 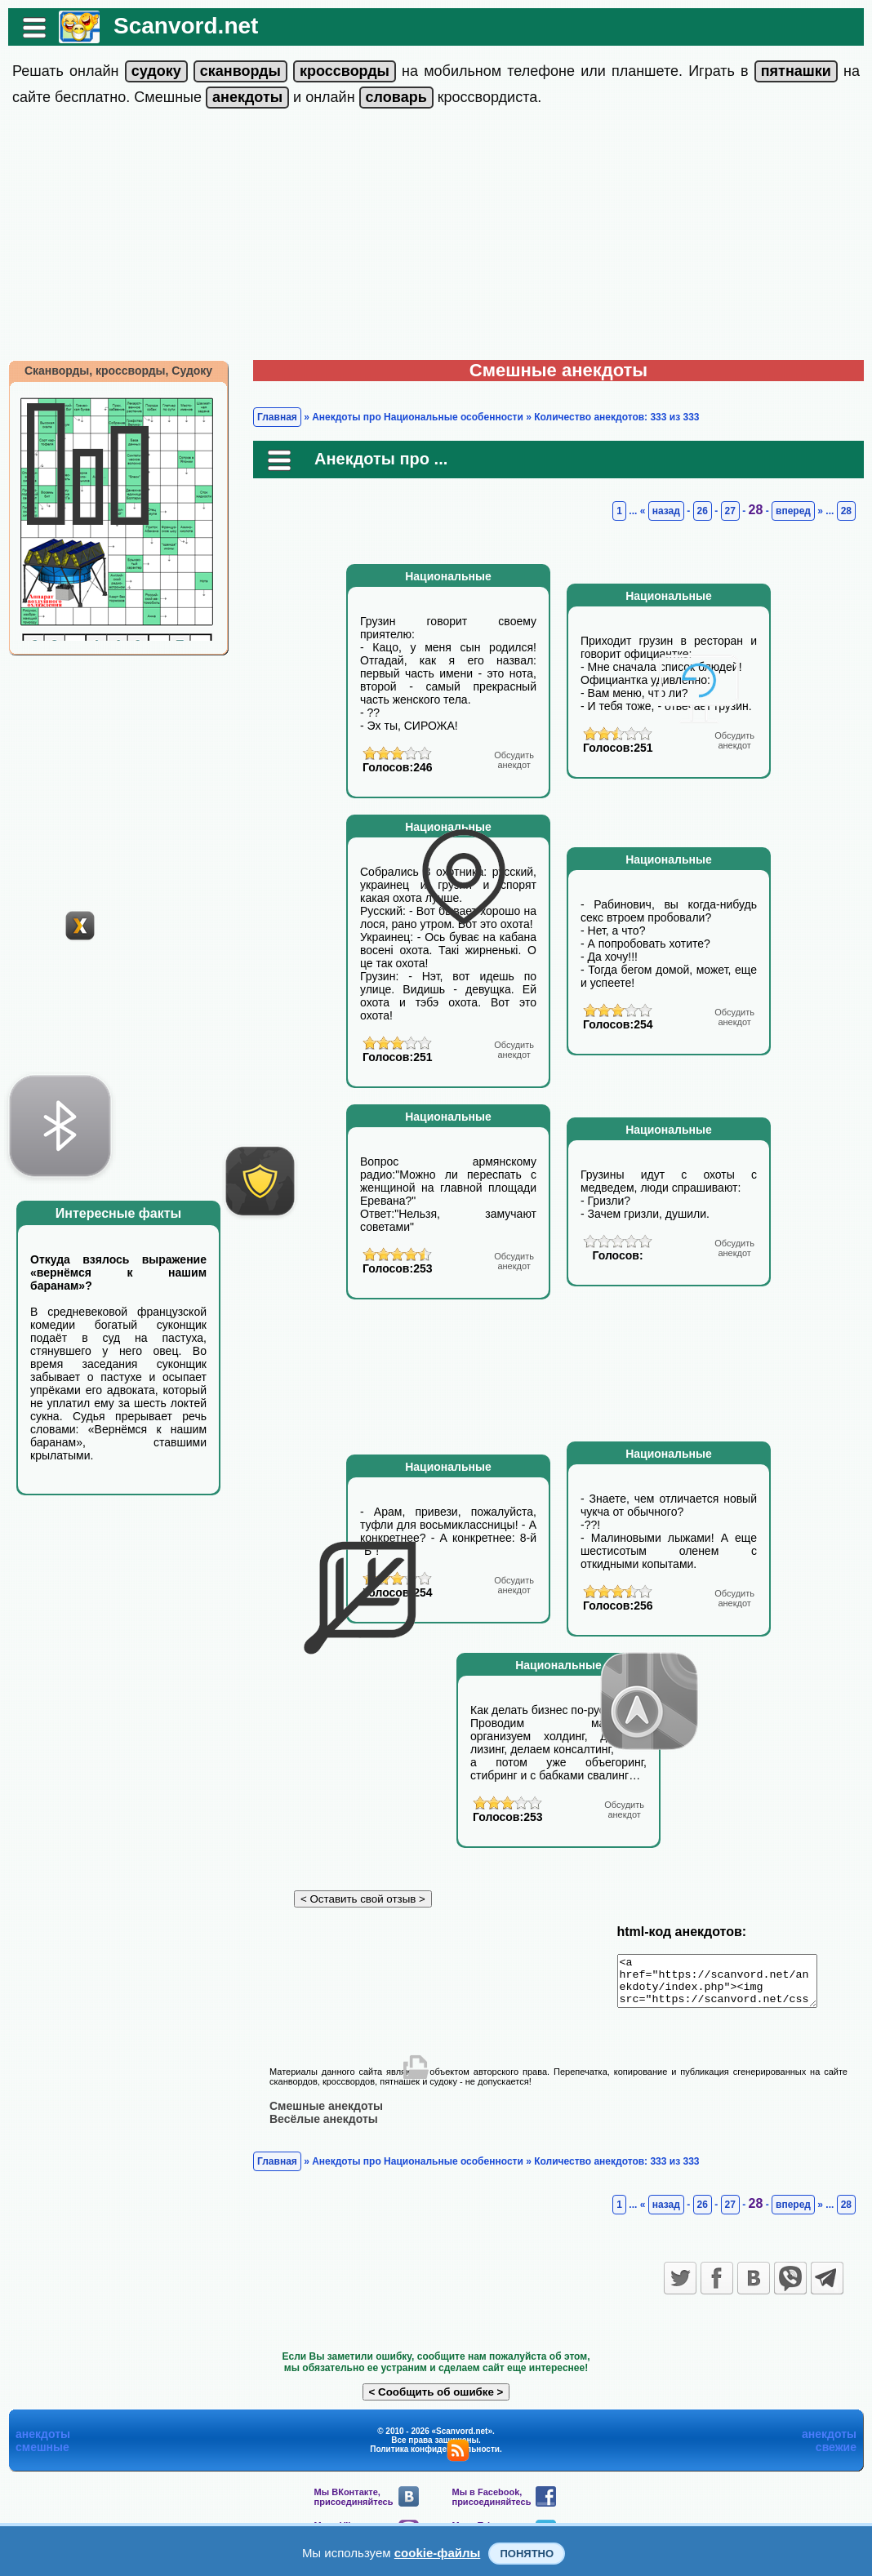 What do you see at coordinates (87, 464) in the screenshot?
I see `view statistics or analytics` at bounding box center [87, 464].